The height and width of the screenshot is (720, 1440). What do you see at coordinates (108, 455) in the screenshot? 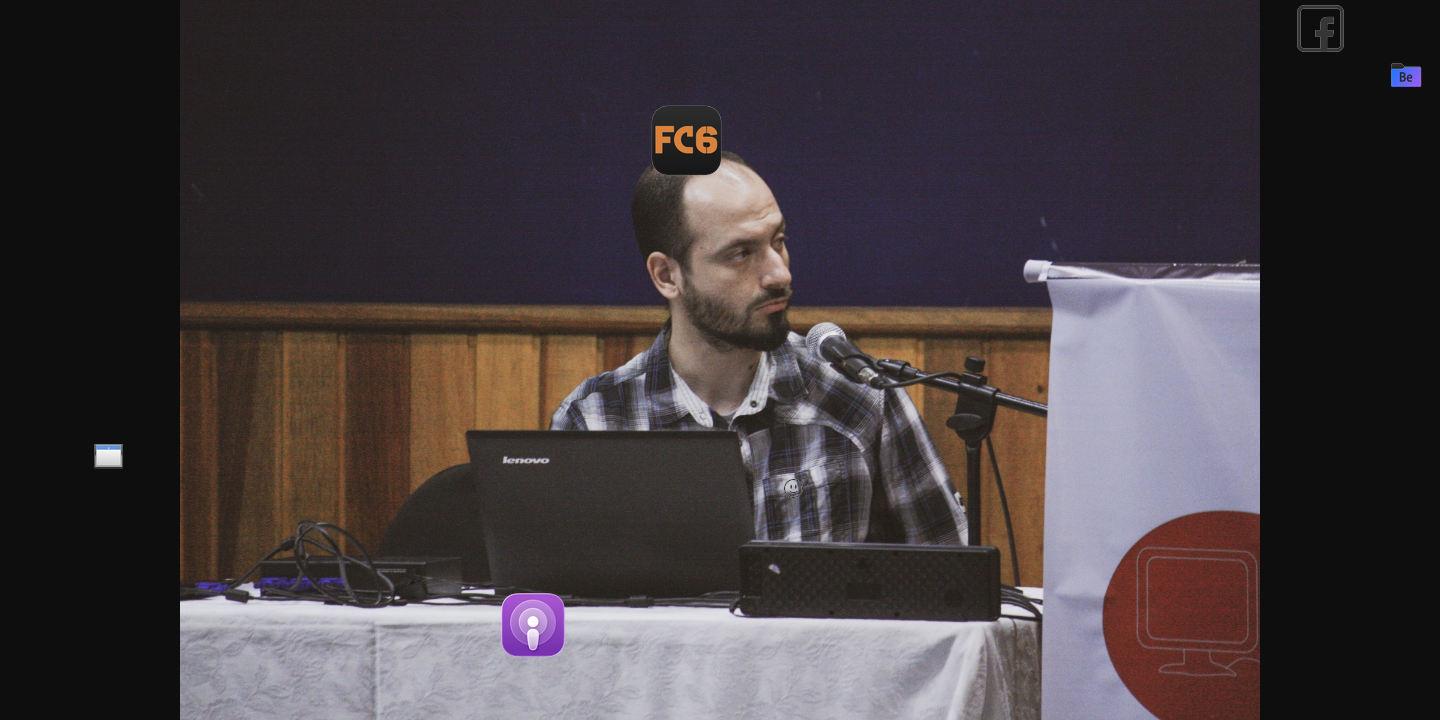
I see `compactflash memory card storage device` at bounding box center [108, 455].